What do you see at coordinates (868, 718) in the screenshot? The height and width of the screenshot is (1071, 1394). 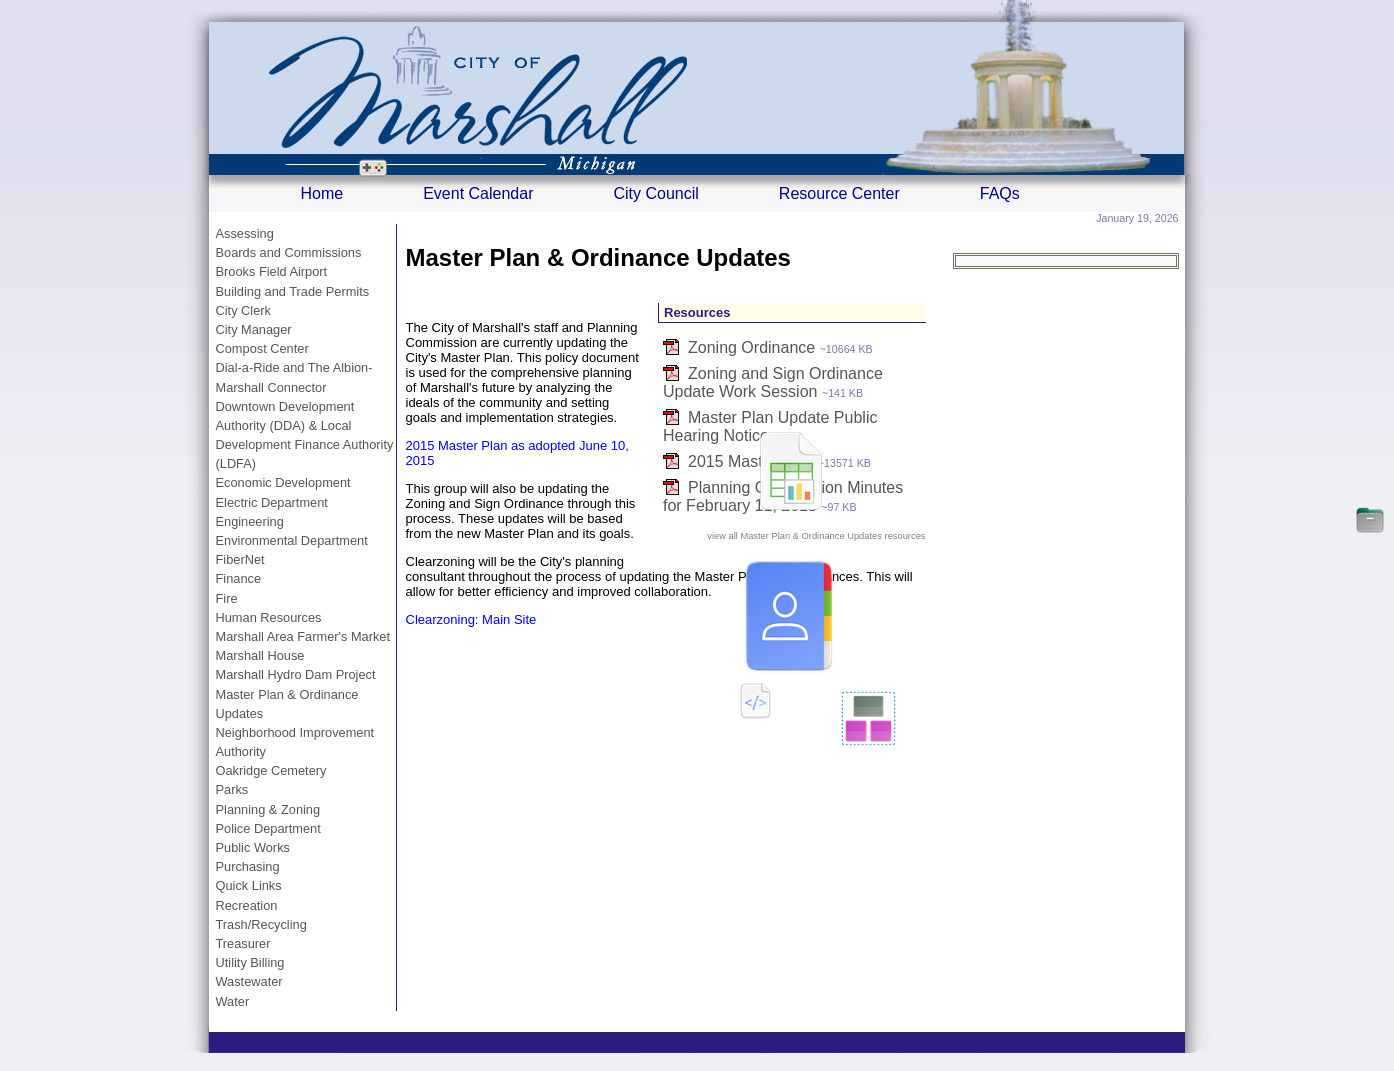 I see `select all items in the current view` at bounding box center [868, 718].